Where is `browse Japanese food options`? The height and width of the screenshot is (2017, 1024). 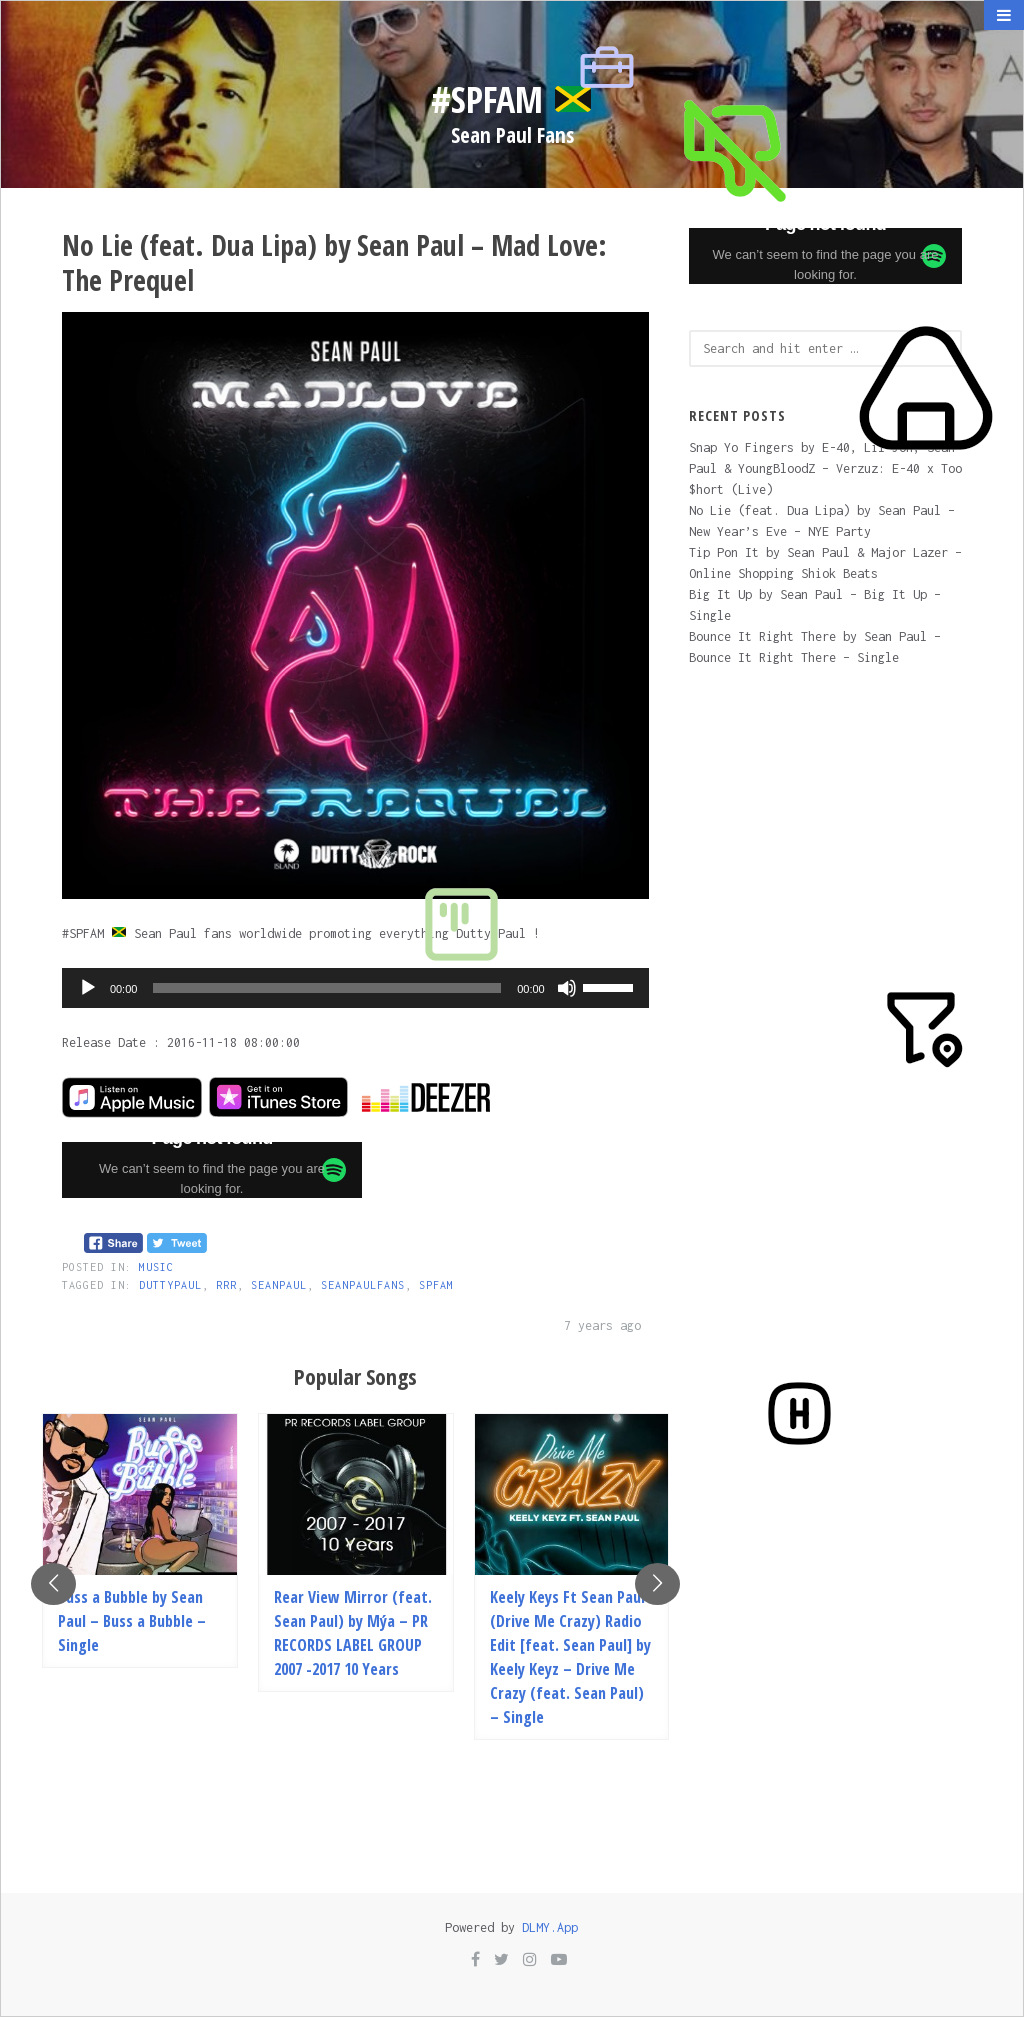 browse Japanese food options is located at coordinates (926, 388).